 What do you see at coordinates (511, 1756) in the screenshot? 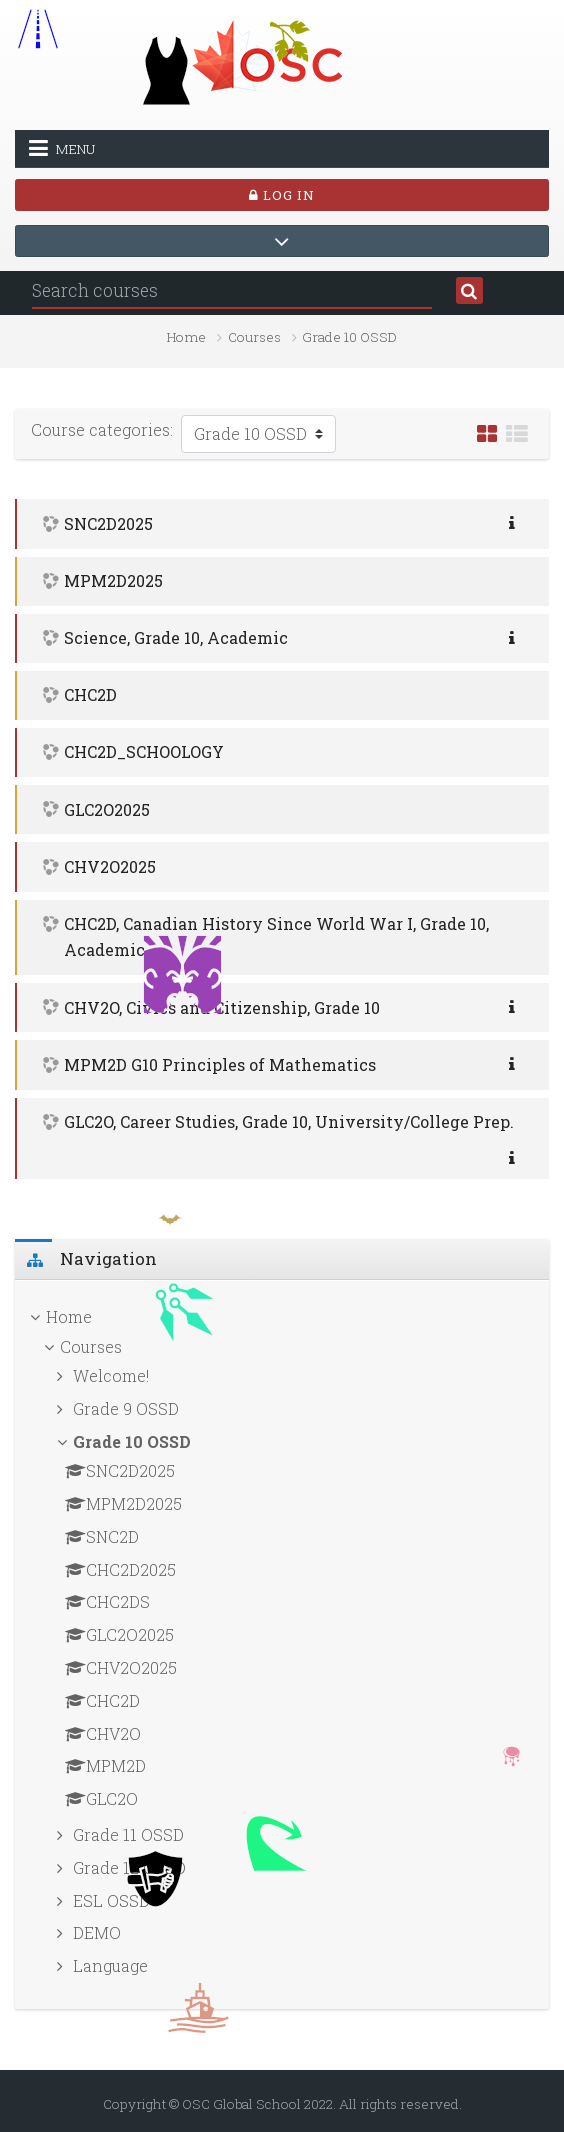
I see `indicates slime or goo element in a game` at bounding box center [511, 1756].